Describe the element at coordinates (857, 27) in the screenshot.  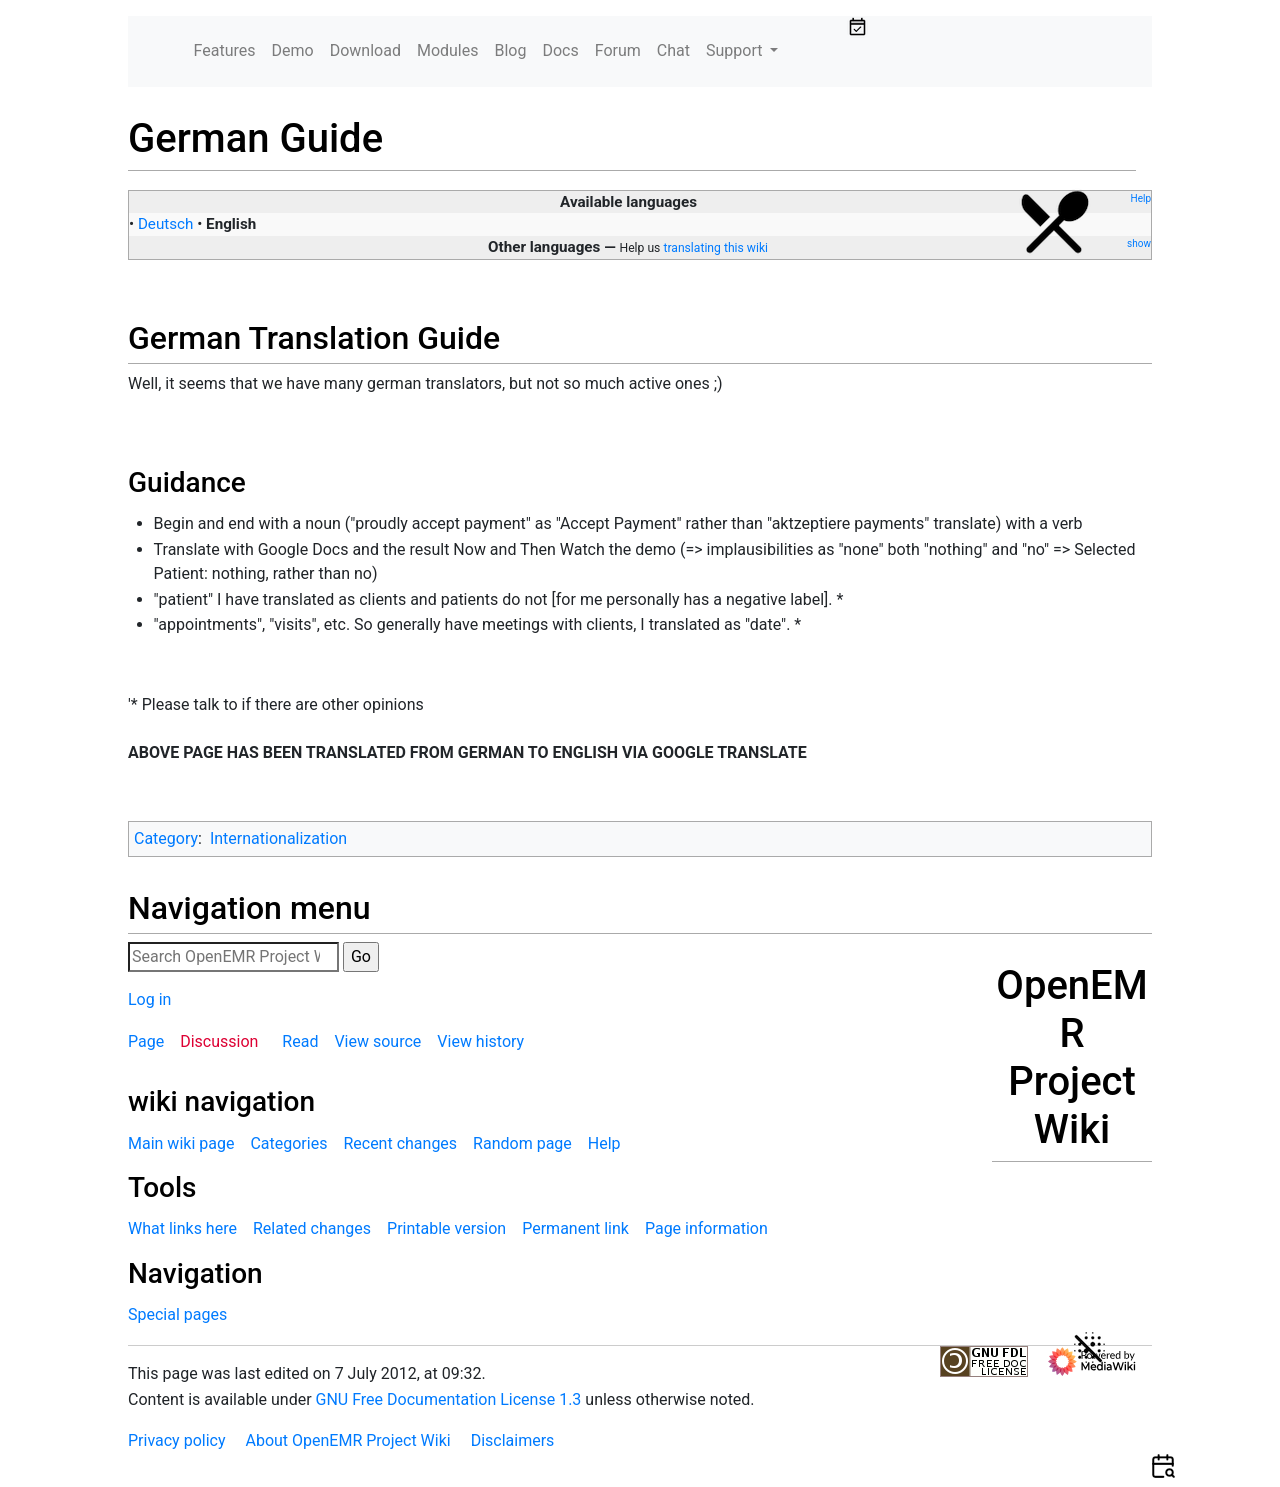
I see `event confirmed or scheduled successfully` at that location.